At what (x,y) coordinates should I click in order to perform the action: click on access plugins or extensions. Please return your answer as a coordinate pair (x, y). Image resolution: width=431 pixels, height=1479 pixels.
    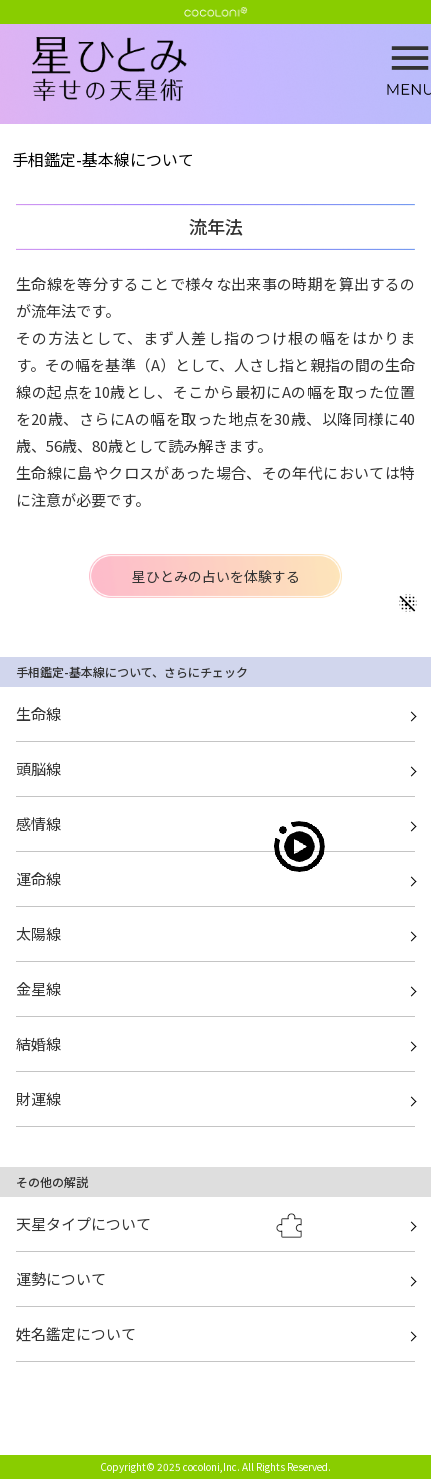
    Looking at the image, I should click on (290, 1226).